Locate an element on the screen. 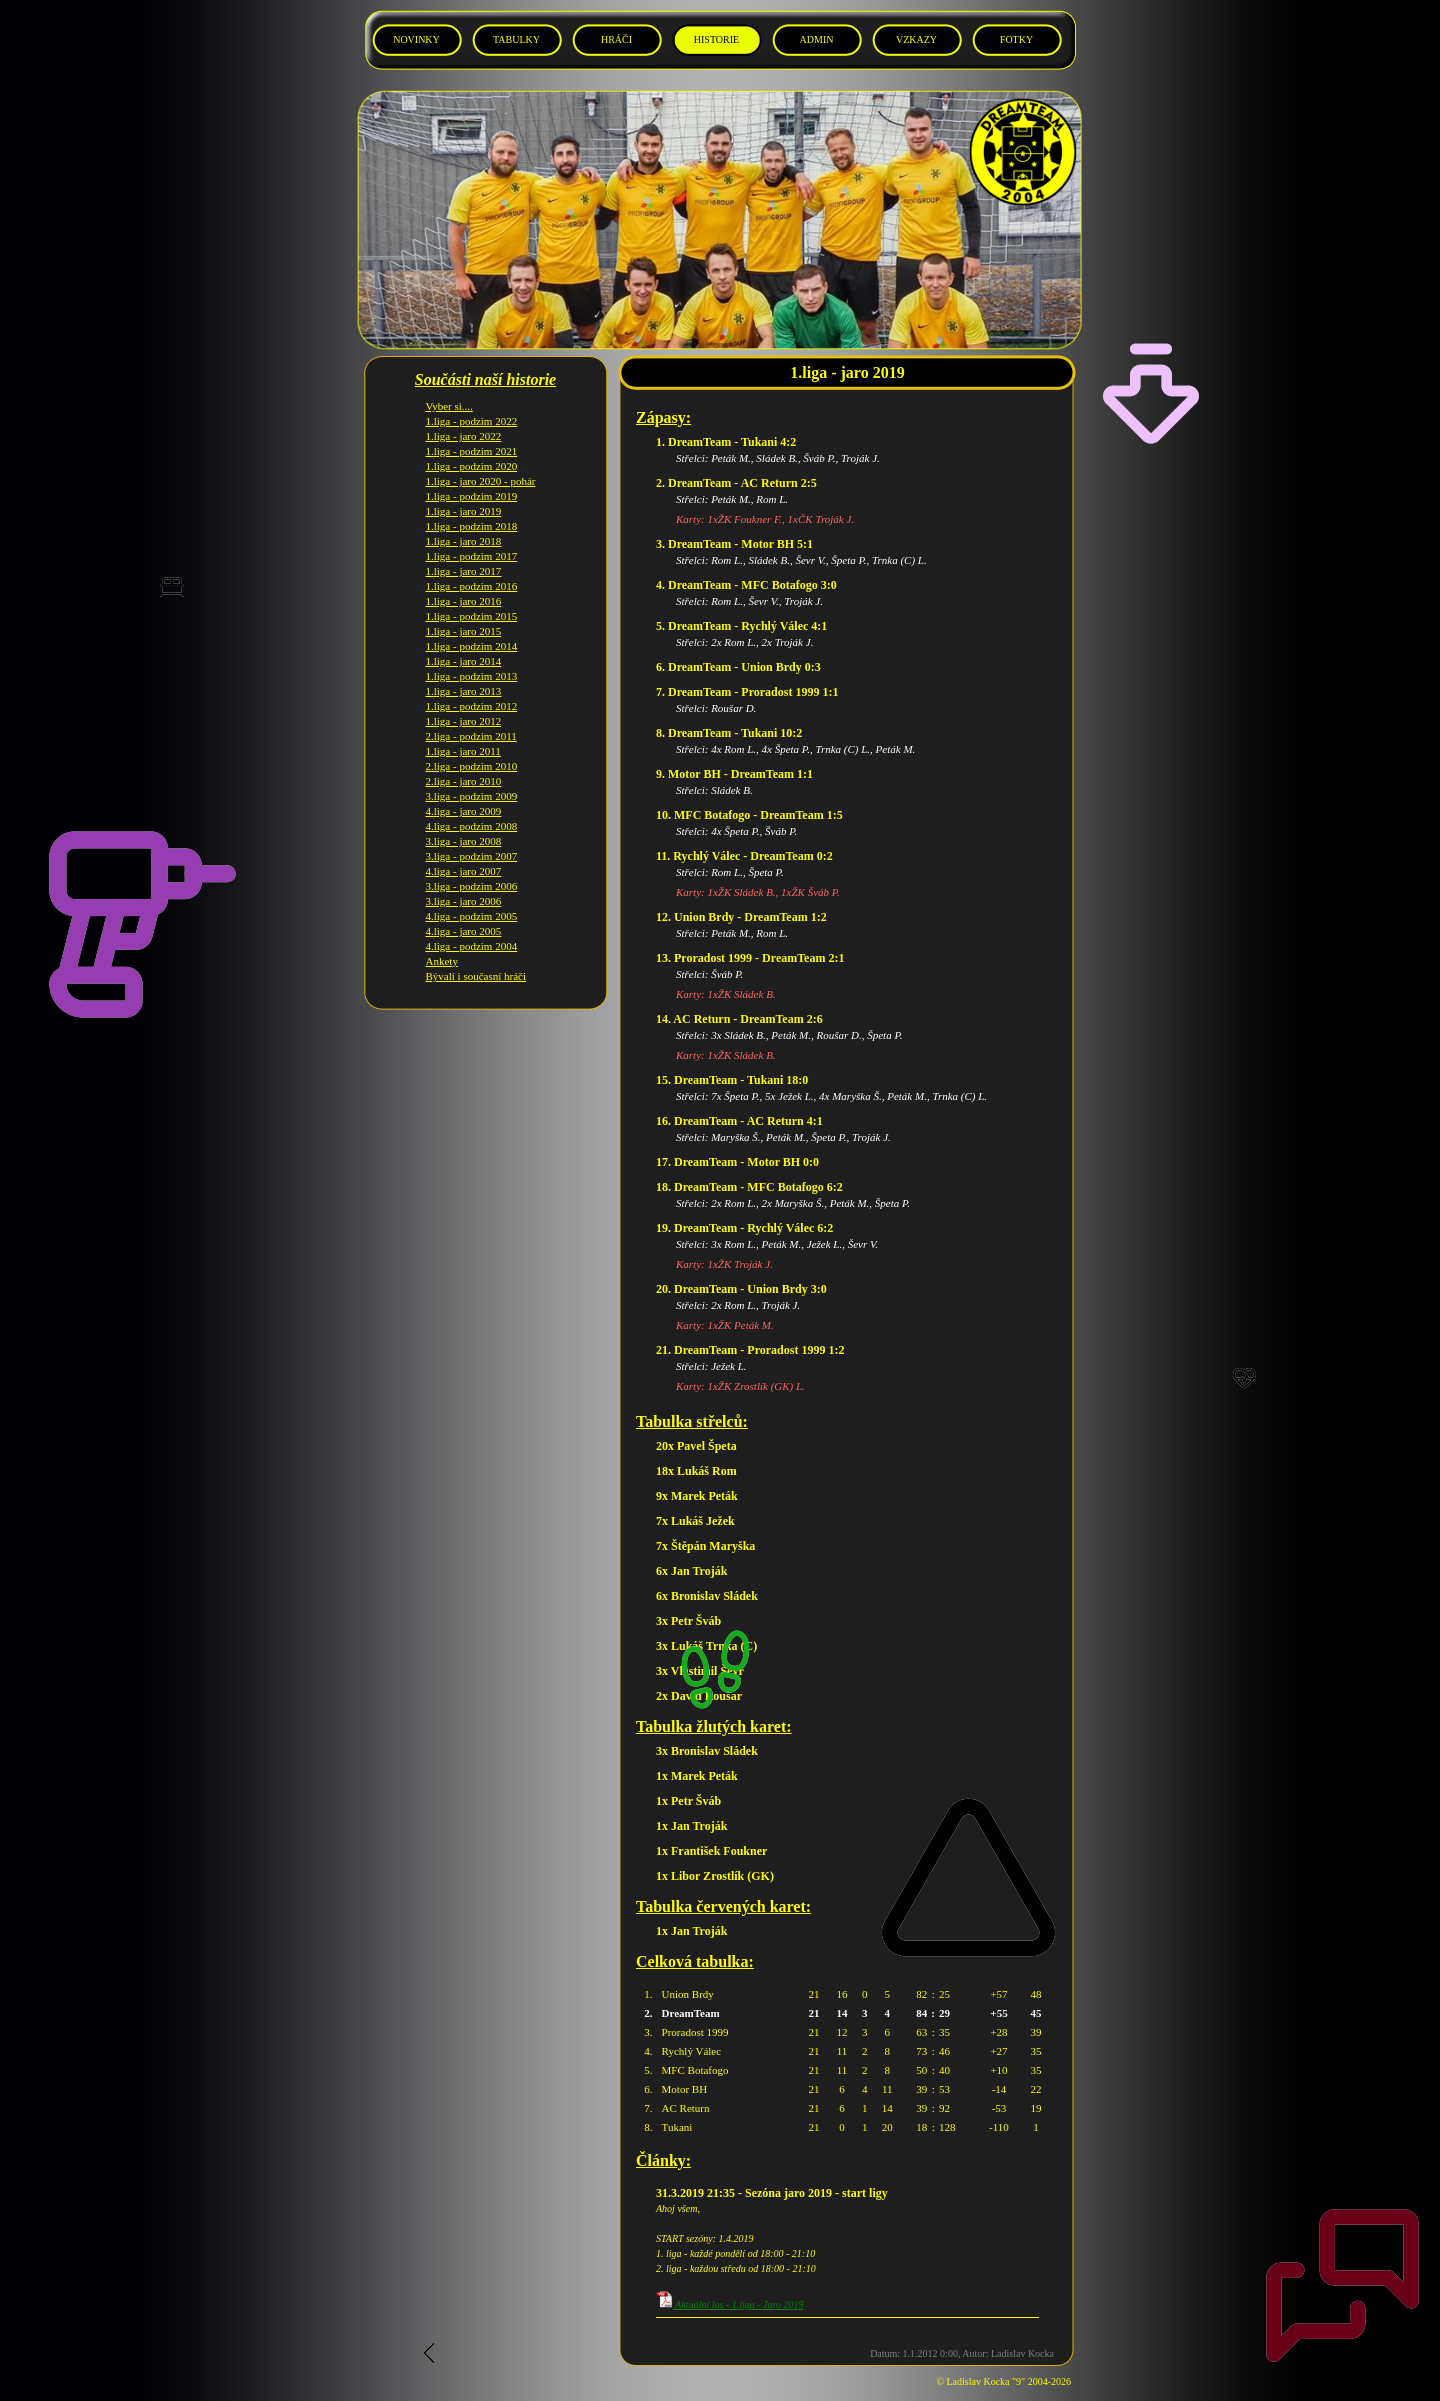 This screenshot has height=2401, width=1440. play or start media content is located at coordinates (968, 1877).